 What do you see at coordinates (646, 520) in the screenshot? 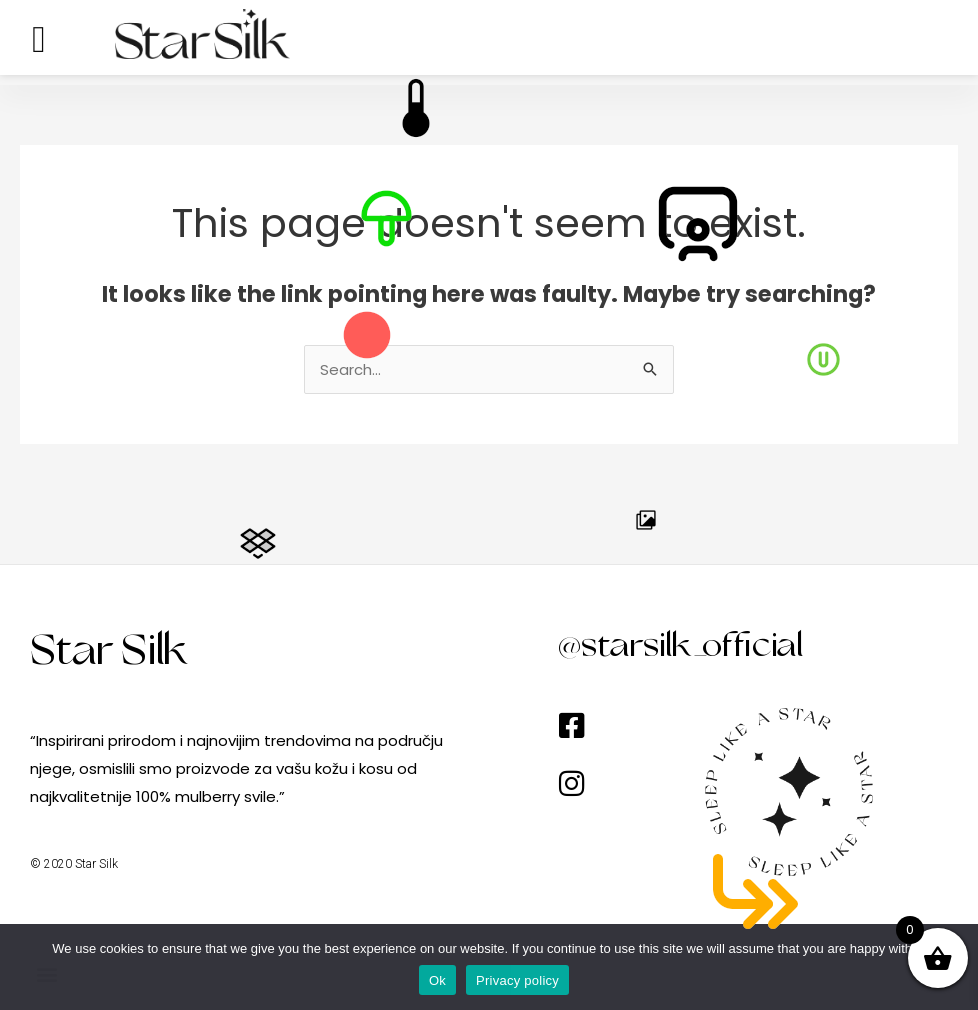
I see `view photo gallery or image library` at bounding box center [646, 520].